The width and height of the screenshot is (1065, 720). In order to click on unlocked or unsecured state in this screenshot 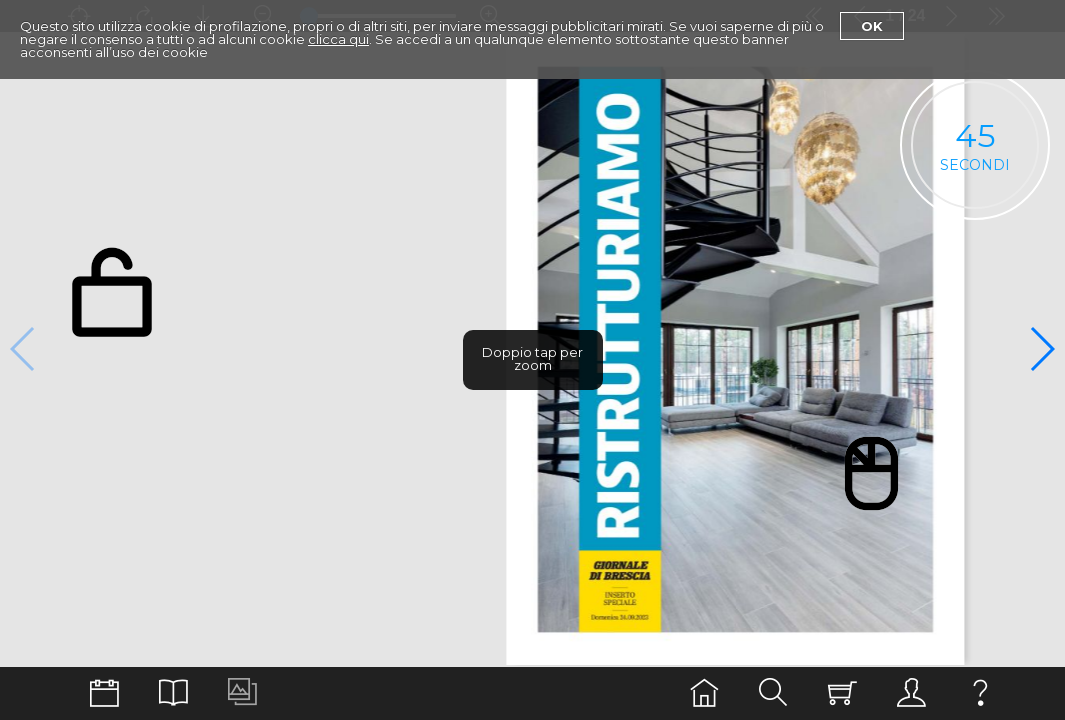, I will do `click(112, 297)`.